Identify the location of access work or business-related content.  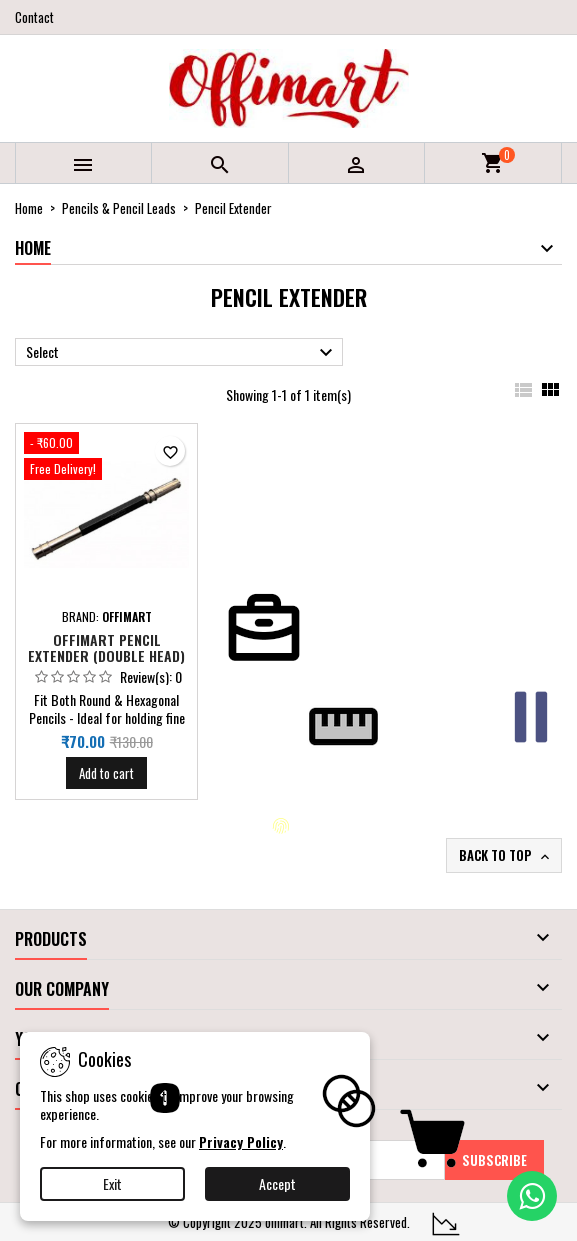
(264, 632).